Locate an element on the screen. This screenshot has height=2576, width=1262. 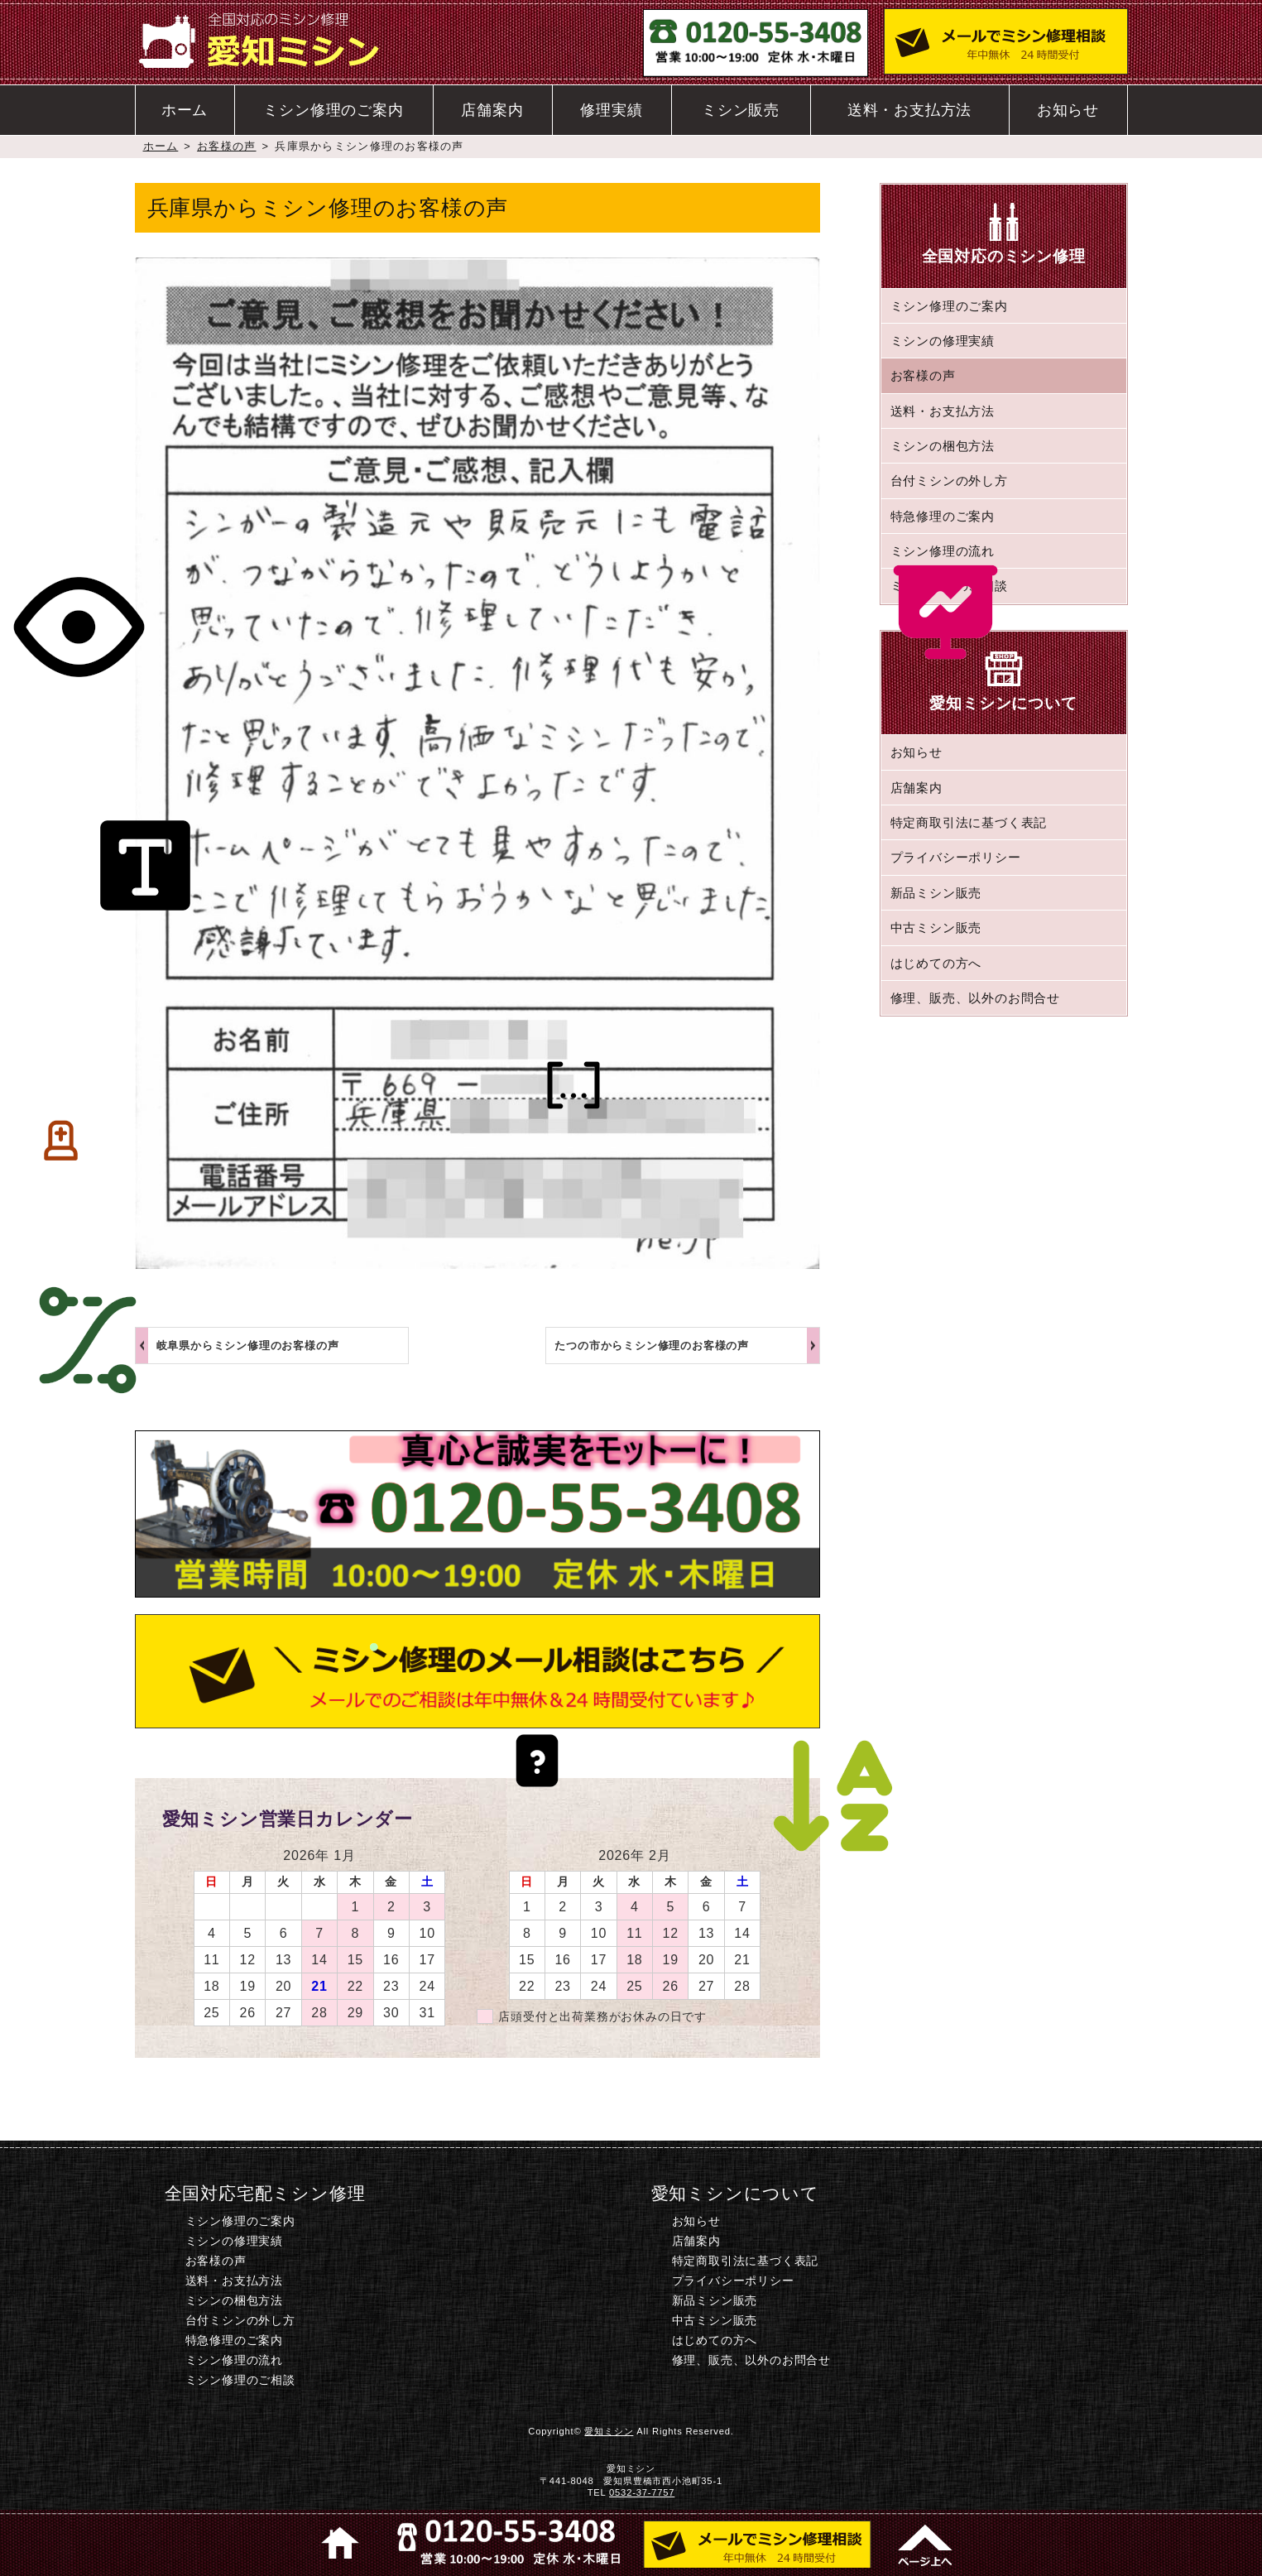
contains or groups related content is located at coordinates (573, 1085).